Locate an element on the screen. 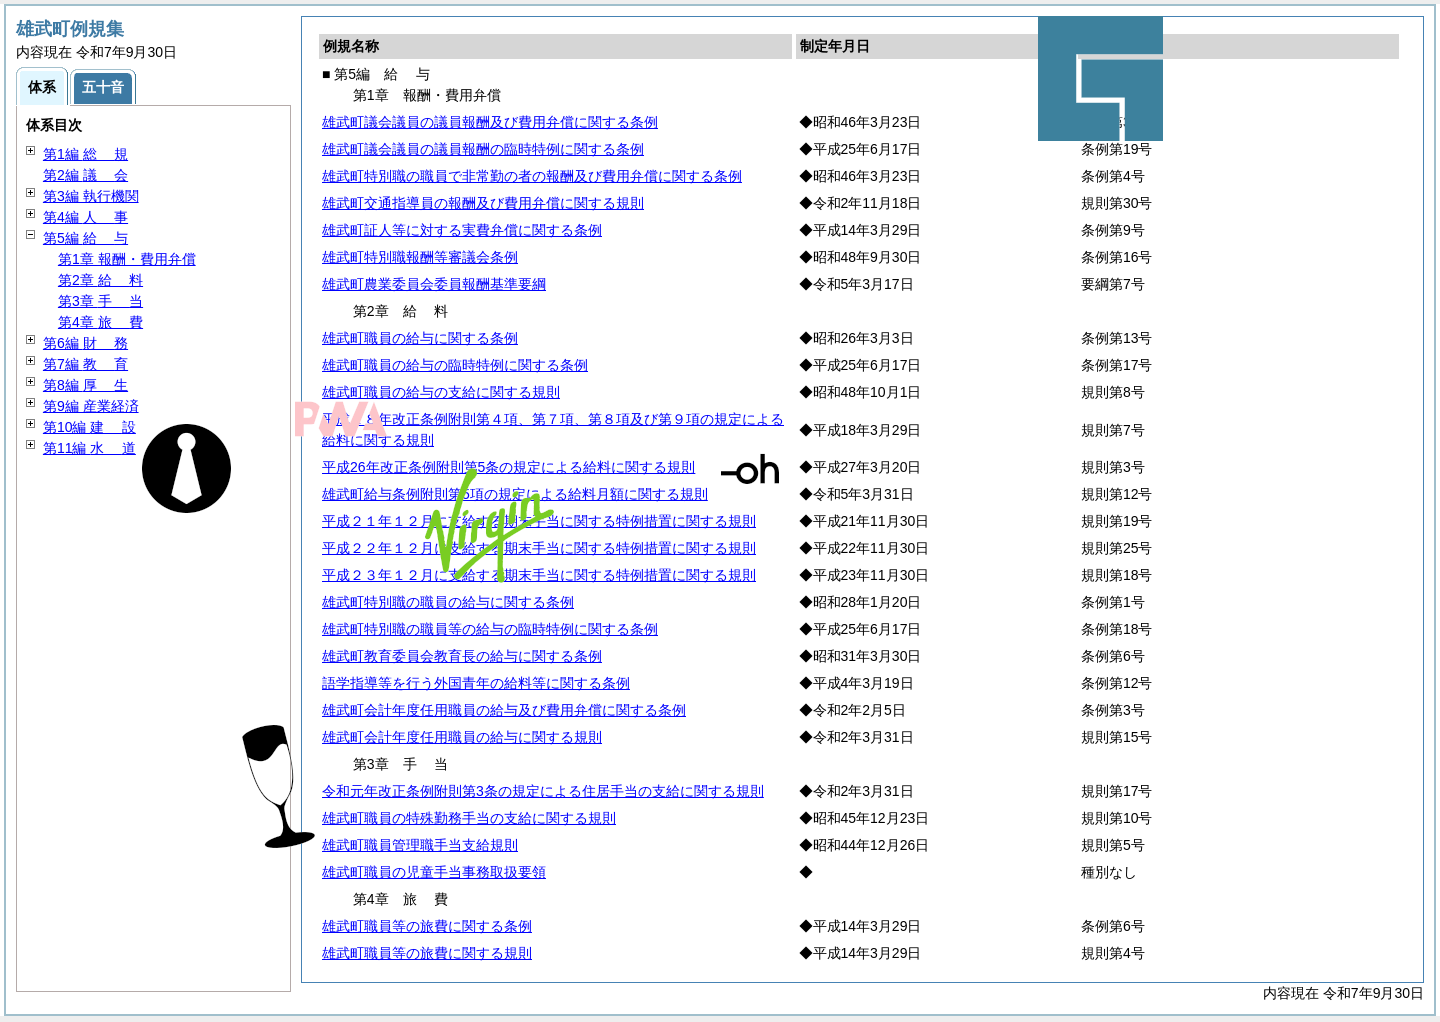 Image resolution: width=1440 pixels, height=1022 pixels. wine compatibility layer application logo is located at coordinates (278, 786).